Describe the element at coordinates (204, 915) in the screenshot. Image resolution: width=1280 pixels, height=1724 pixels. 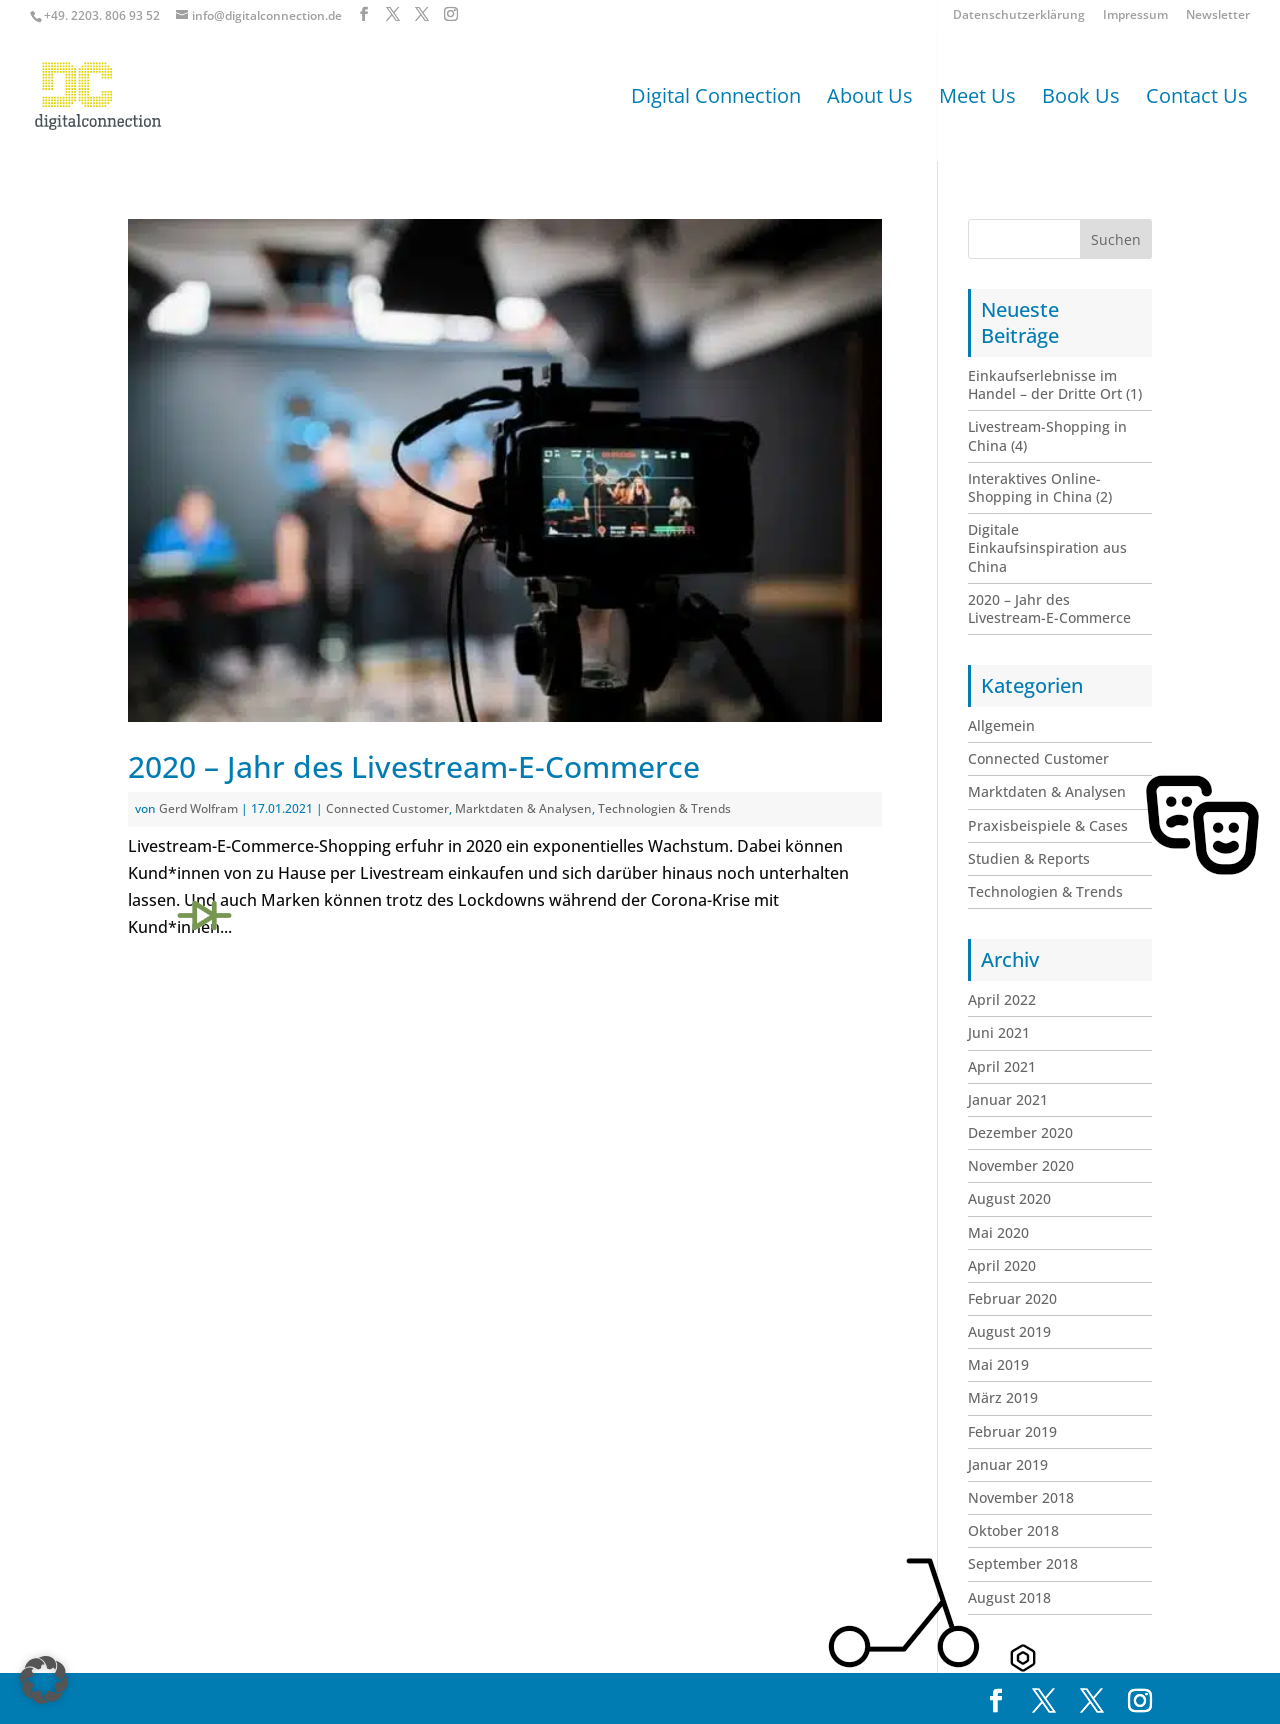
I see `represents a diode component in a circuit diagram` at that location.